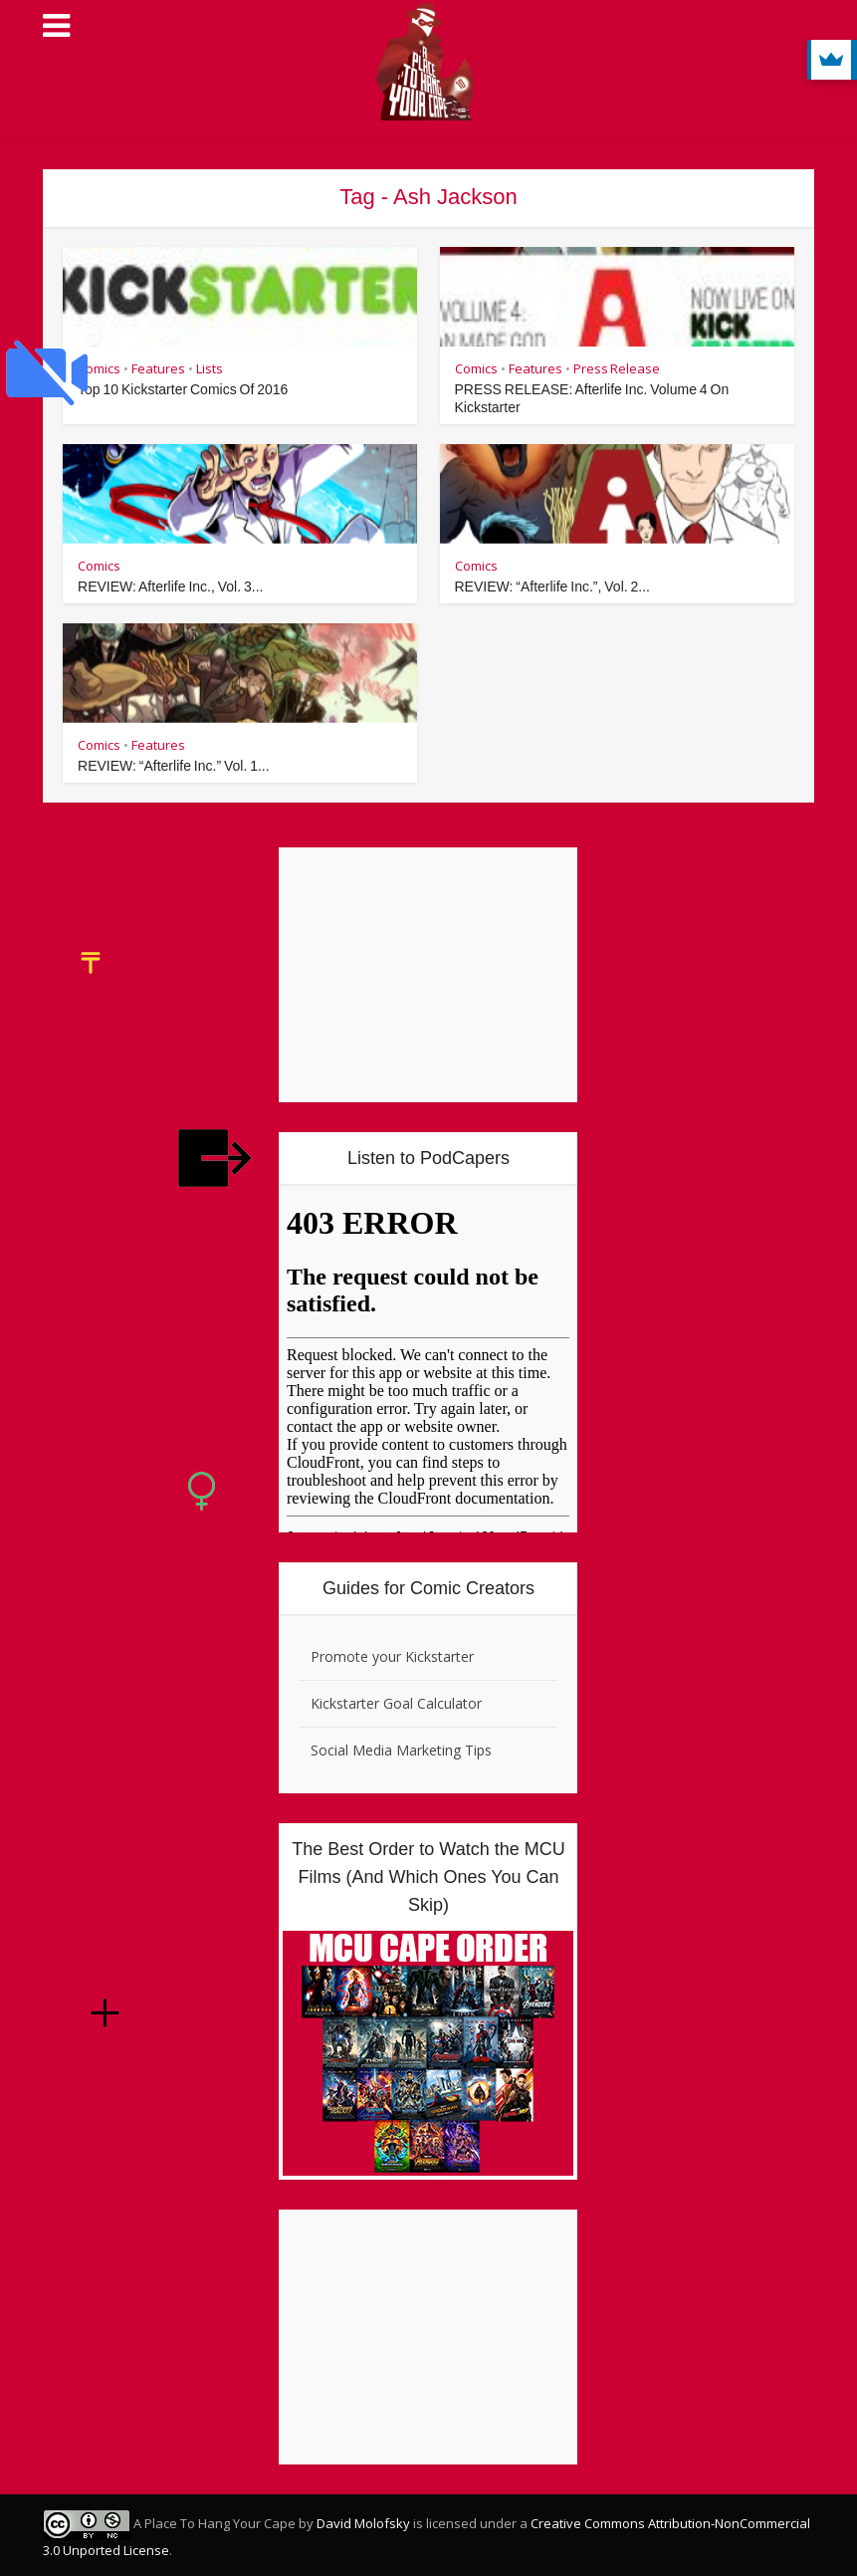 The image size is (857, 2576). What do you see at coordinates (105, 2012) in the screenshot?
I see `add a new item` at bounding box center [105, 2012].